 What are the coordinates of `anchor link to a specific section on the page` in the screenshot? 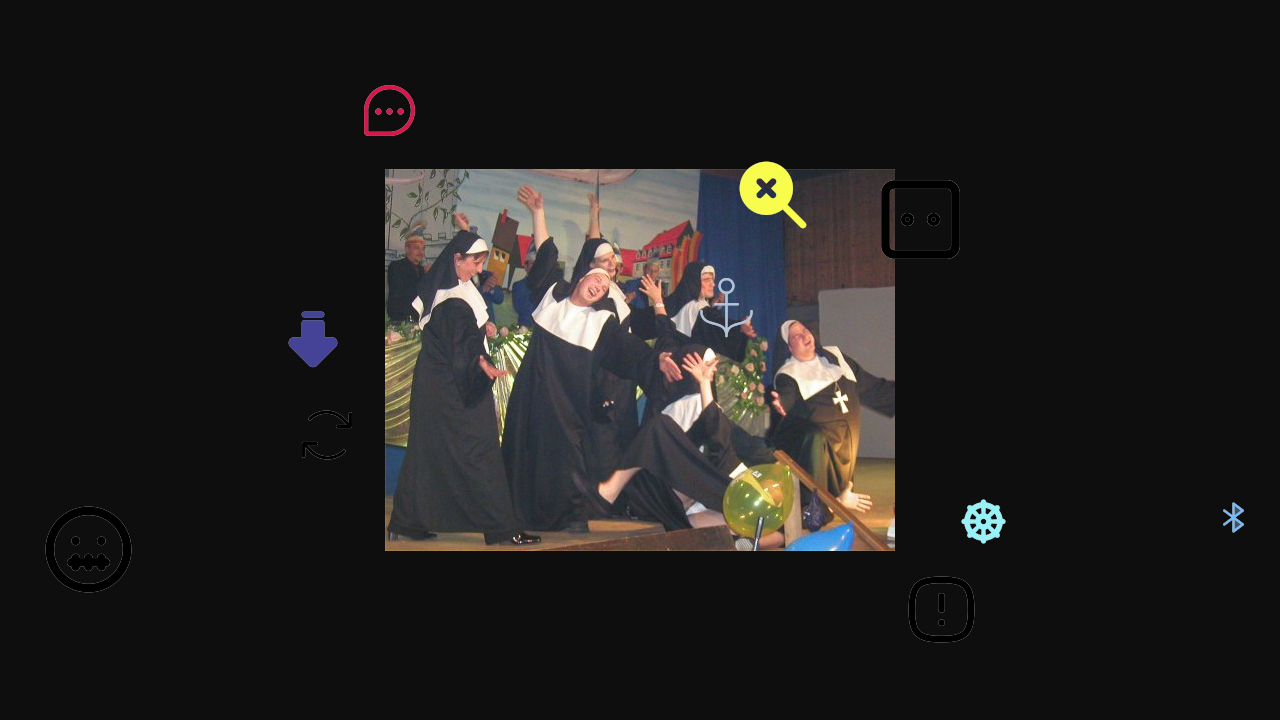 It's located at (726, 306).